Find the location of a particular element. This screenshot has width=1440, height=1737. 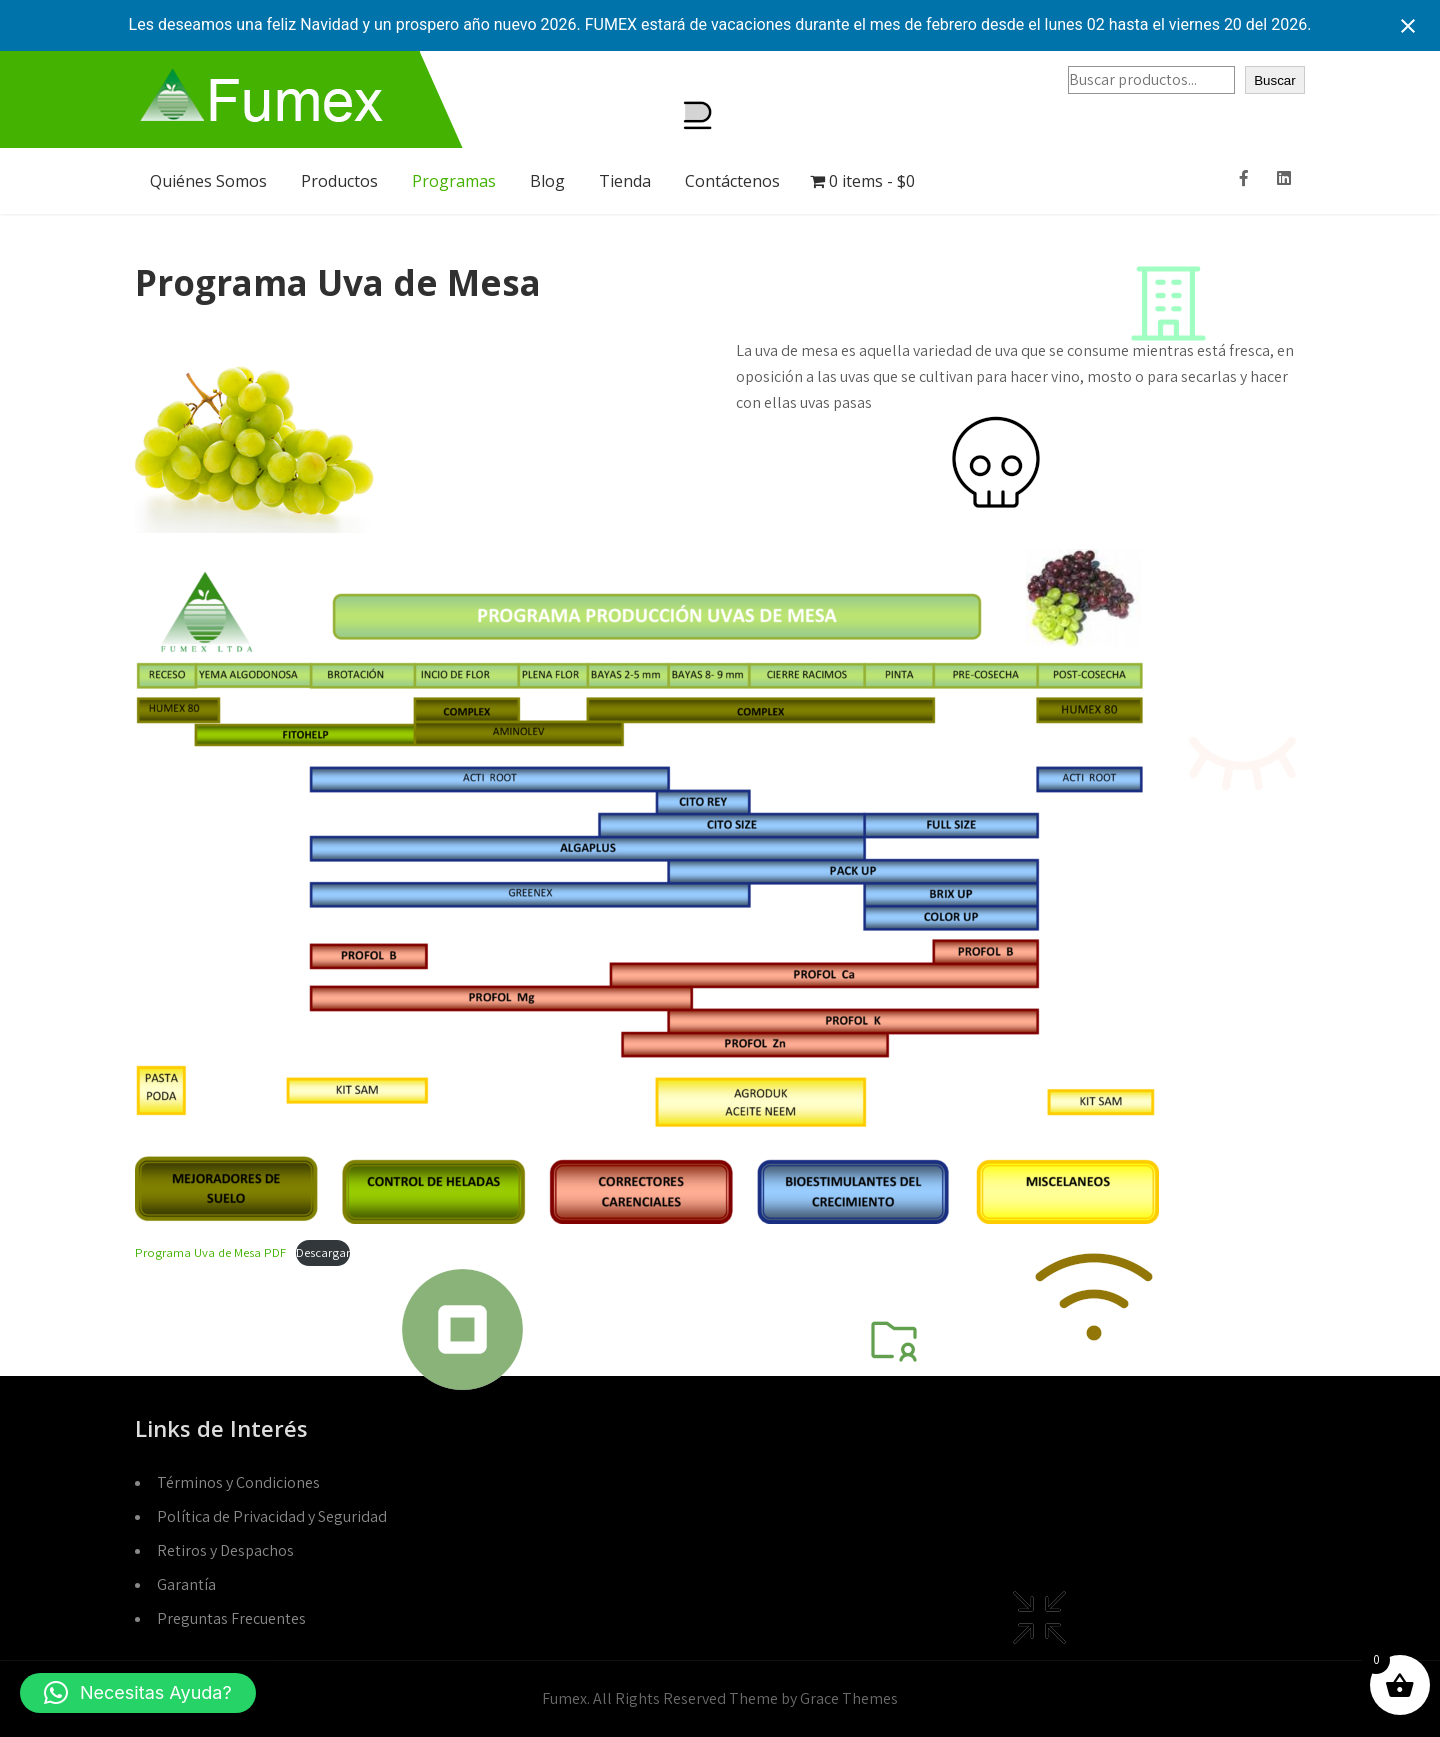

stop media playback is located at coordinates (462, 1329).